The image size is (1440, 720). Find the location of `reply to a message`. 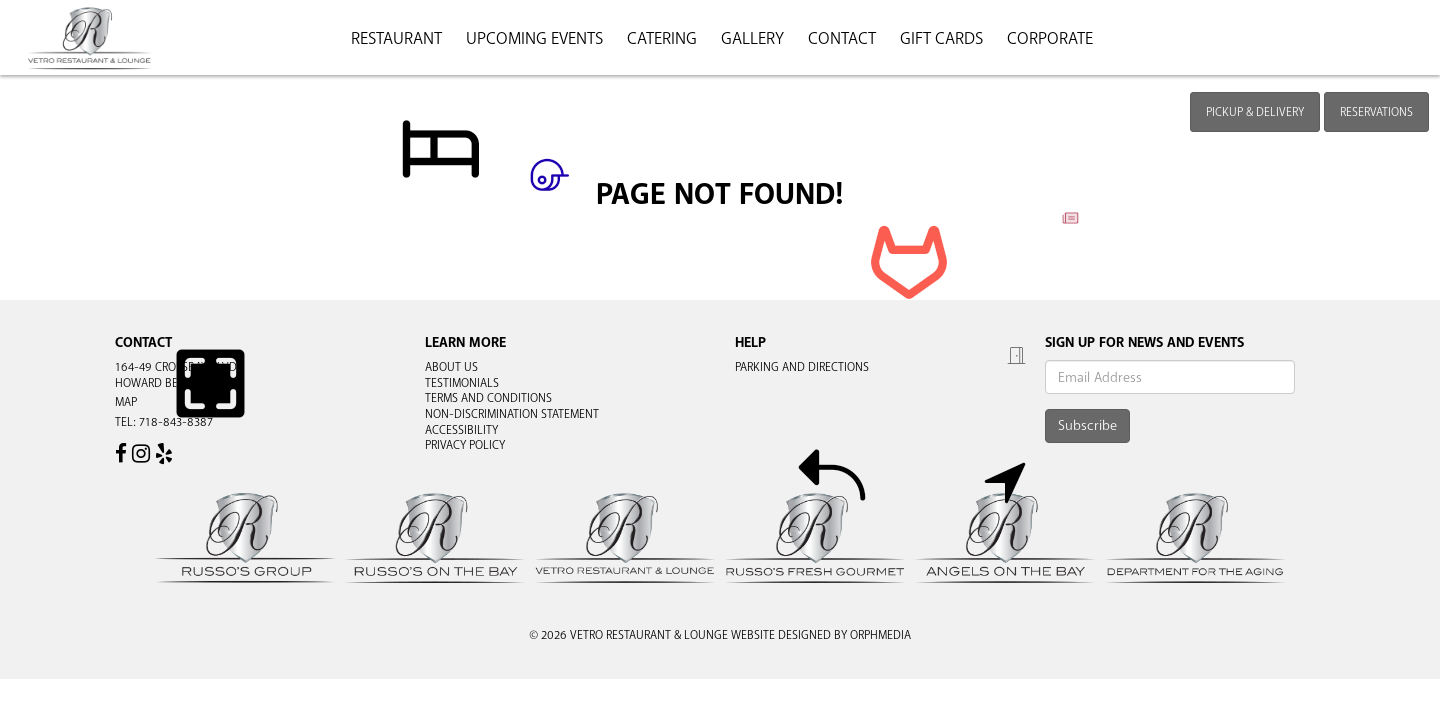

reply to a message is located at coordinates (832, 475).